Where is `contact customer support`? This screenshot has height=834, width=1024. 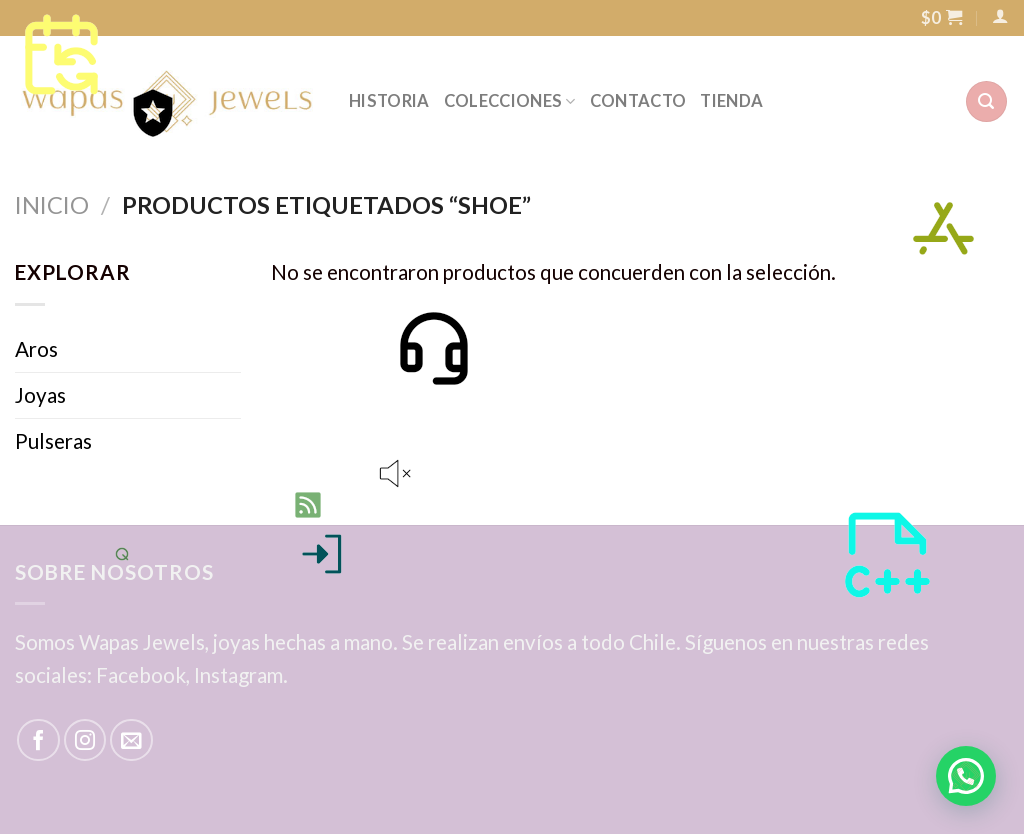 contact customer support is located at coordinates (434, 346).